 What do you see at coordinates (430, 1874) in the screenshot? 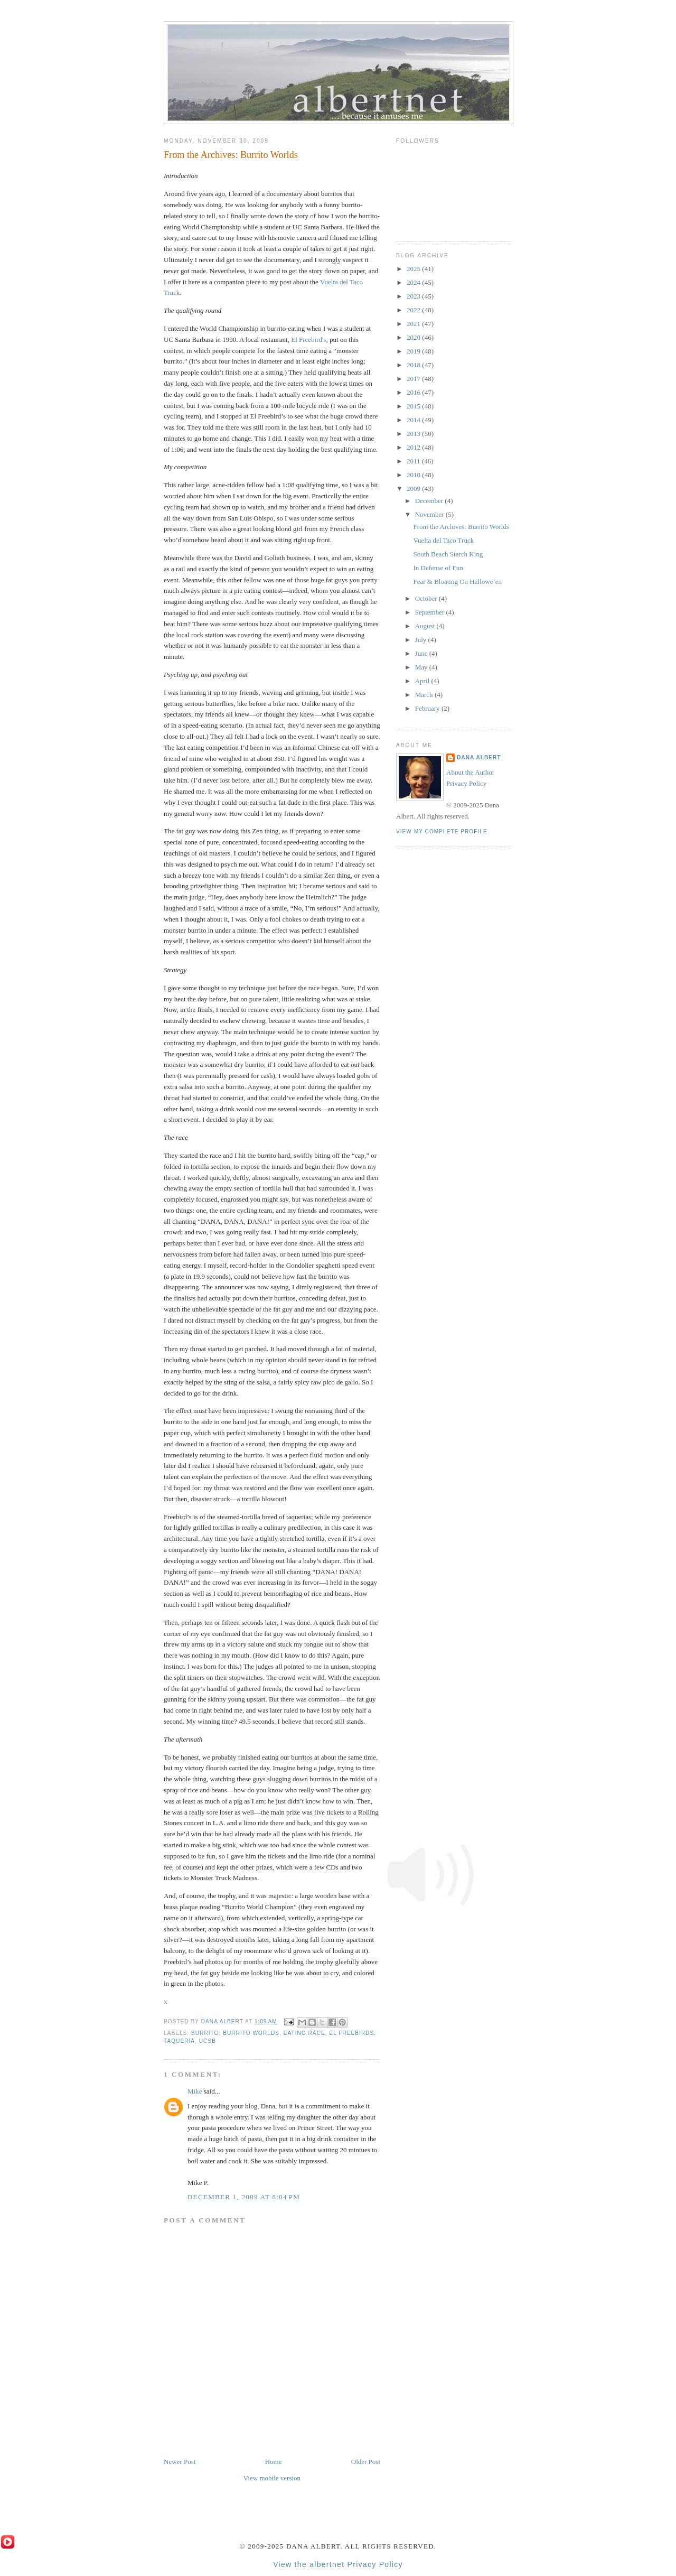
I see `indicates volume is set to high` at bounding box center [430, 1874].